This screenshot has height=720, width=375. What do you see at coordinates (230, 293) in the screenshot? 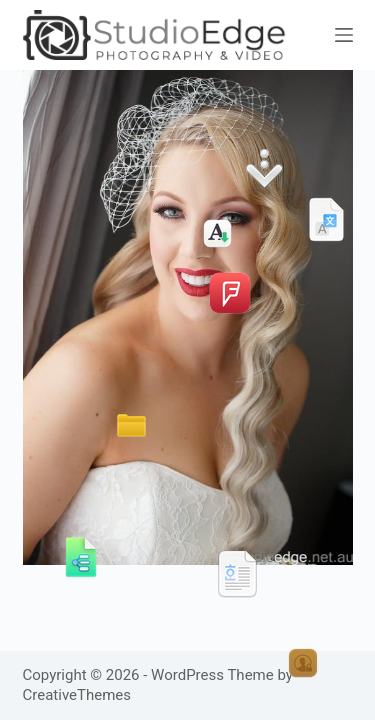
I see `open the Foursquare app` at bounding box center [230, 293].